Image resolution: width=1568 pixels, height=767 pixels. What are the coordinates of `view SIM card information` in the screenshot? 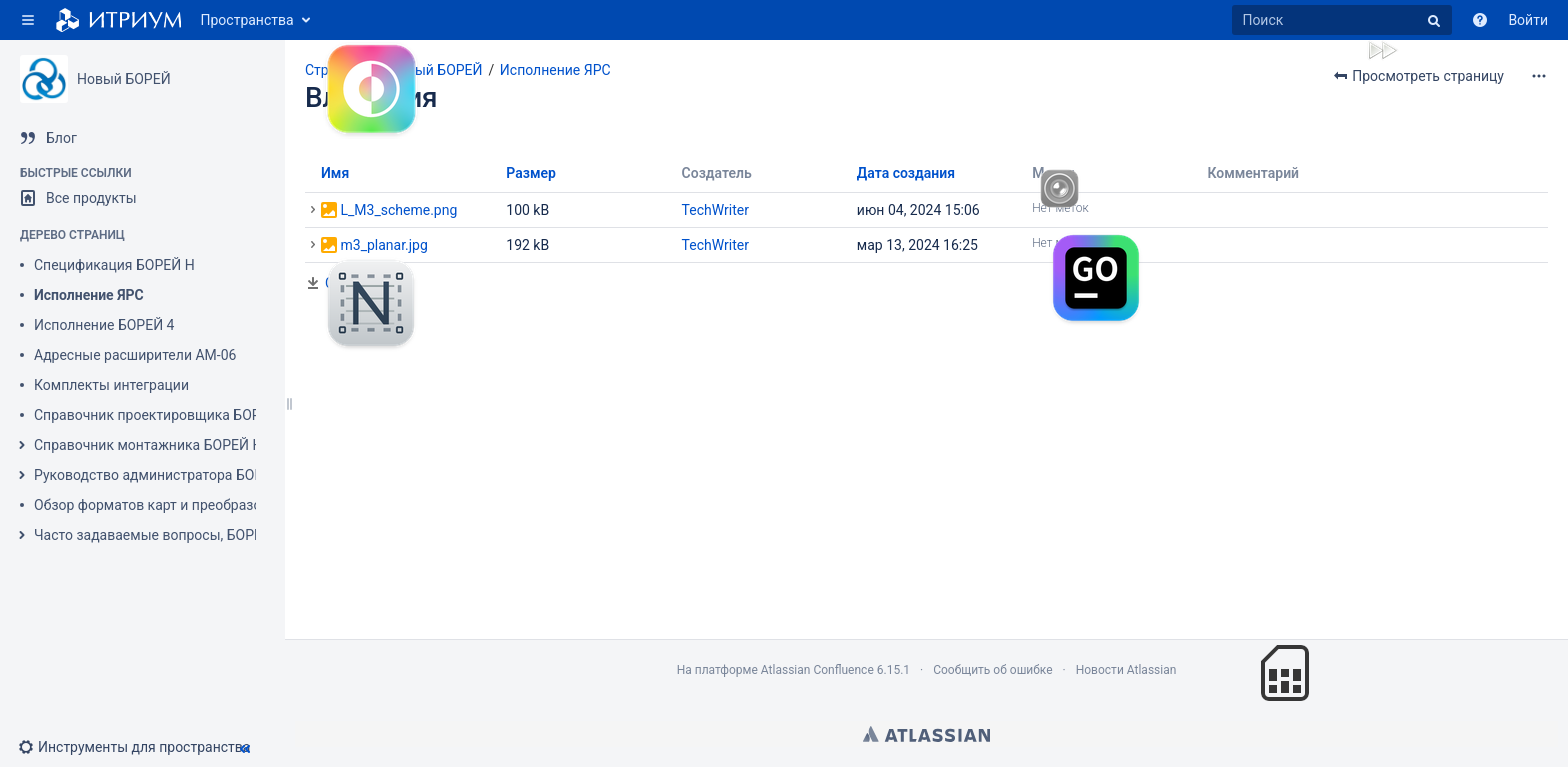 It's located at (1285, 673).